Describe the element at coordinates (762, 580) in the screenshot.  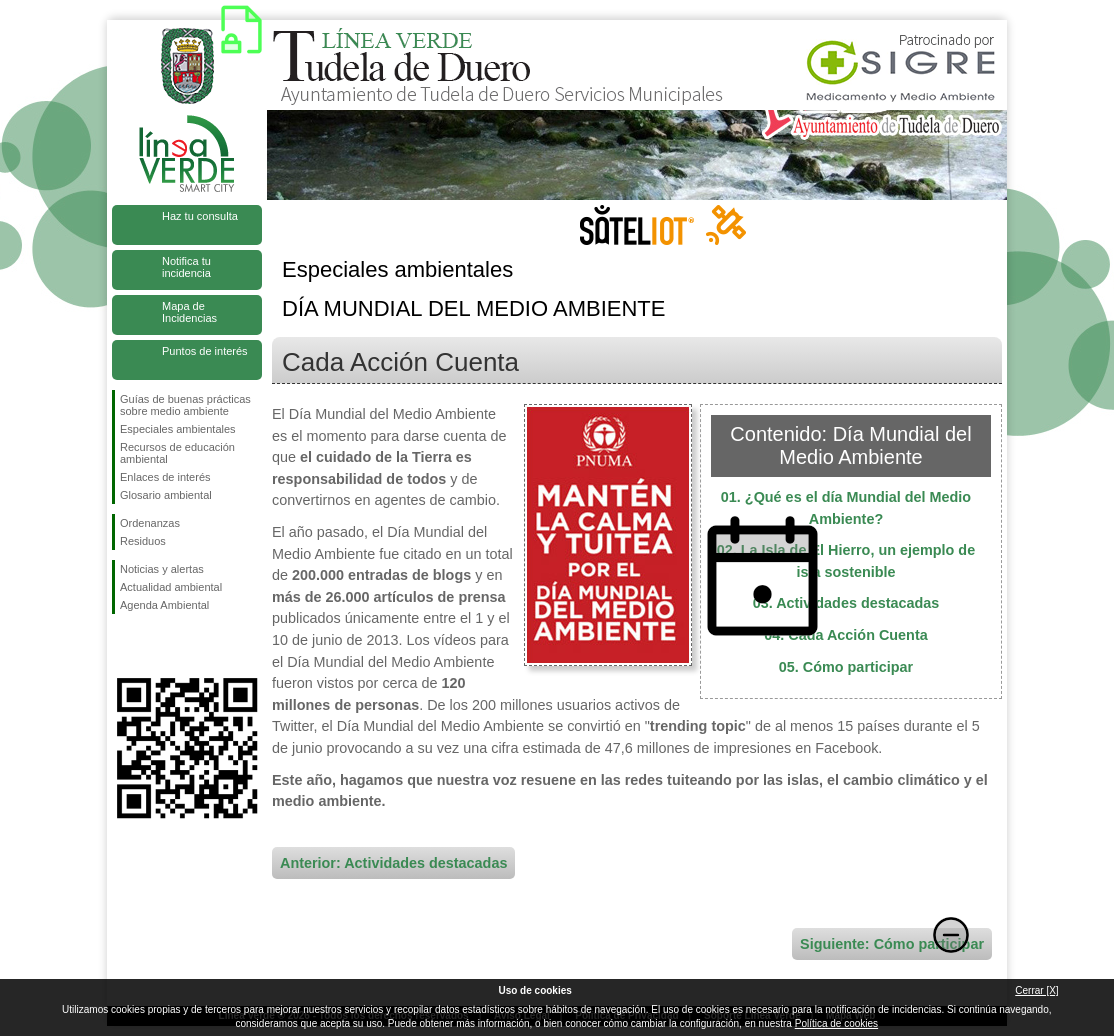
I see `calendar event or reminder indicator` at that location.